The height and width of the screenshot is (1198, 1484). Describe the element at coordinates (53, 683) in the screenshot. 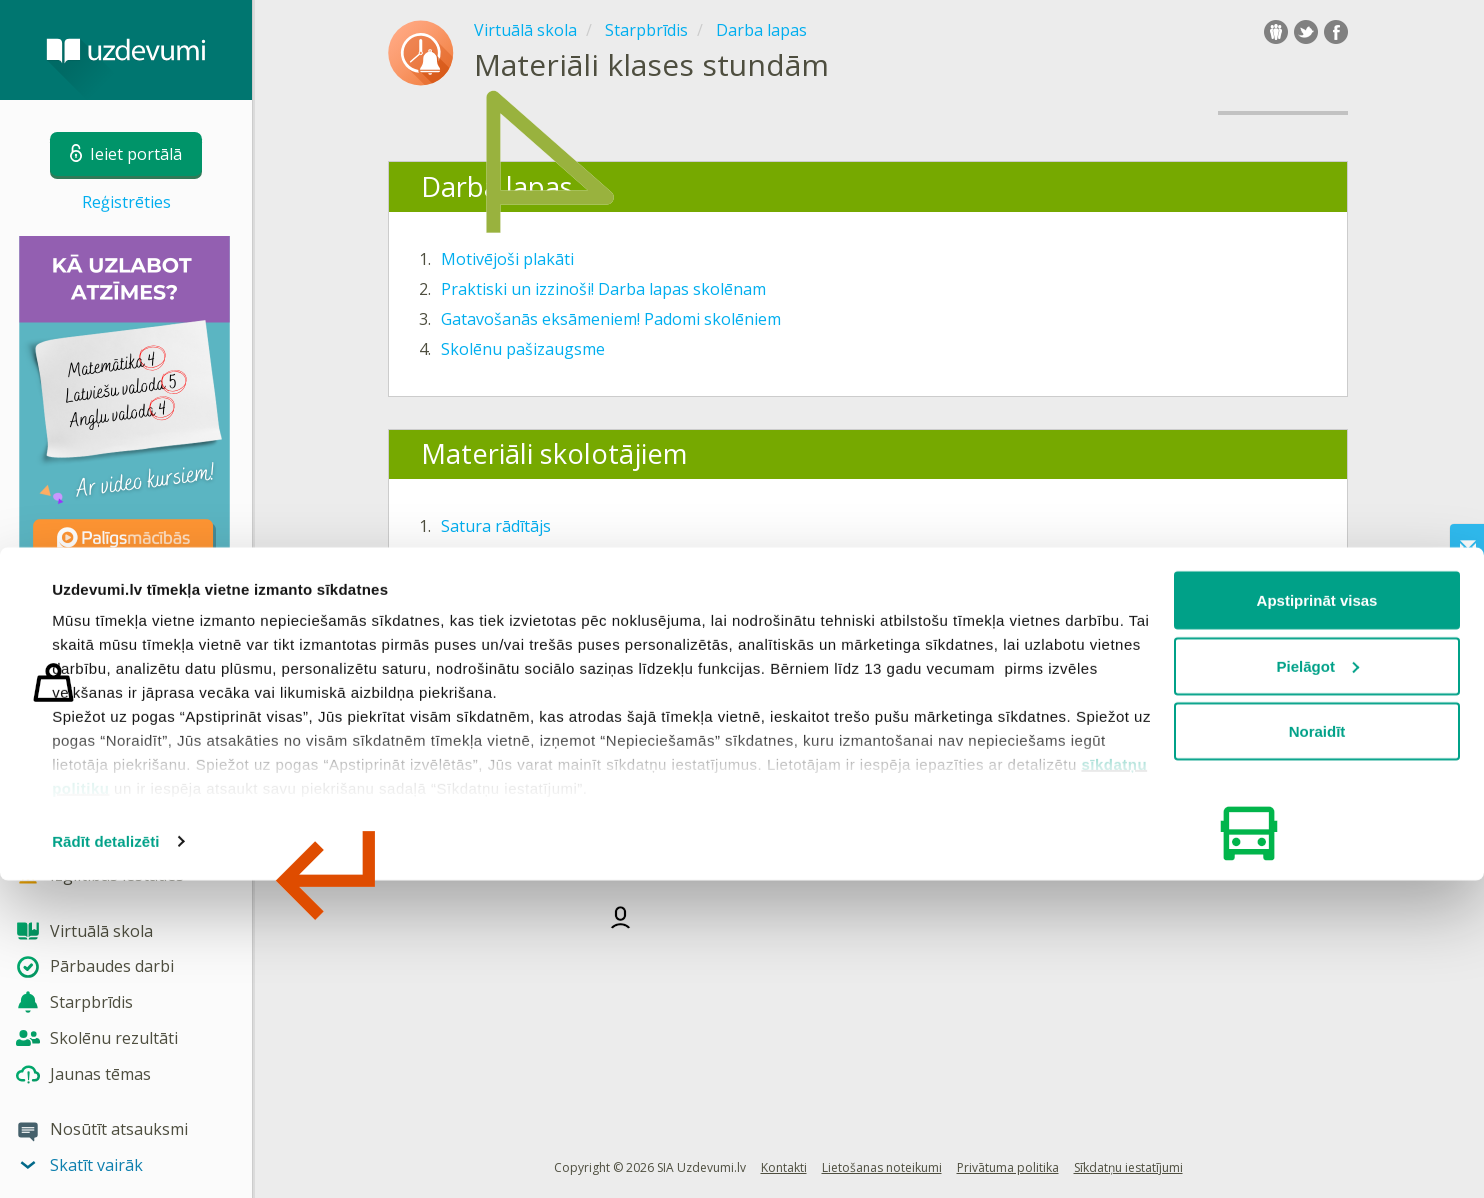

I see `view item weight or mass` at that location.